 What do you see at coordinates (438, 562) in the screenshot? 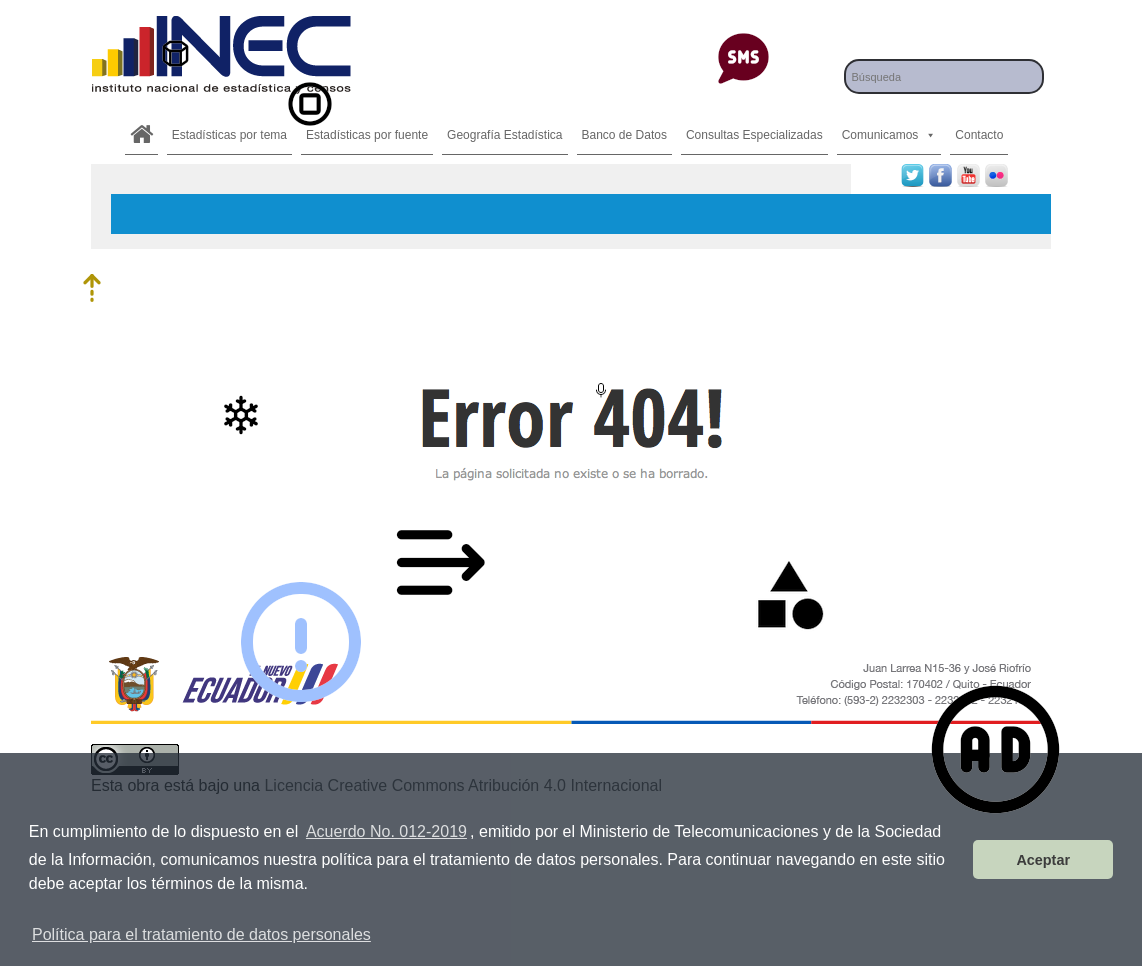
I see `disable text wrapping in editor` at bounding box center [438, 562].